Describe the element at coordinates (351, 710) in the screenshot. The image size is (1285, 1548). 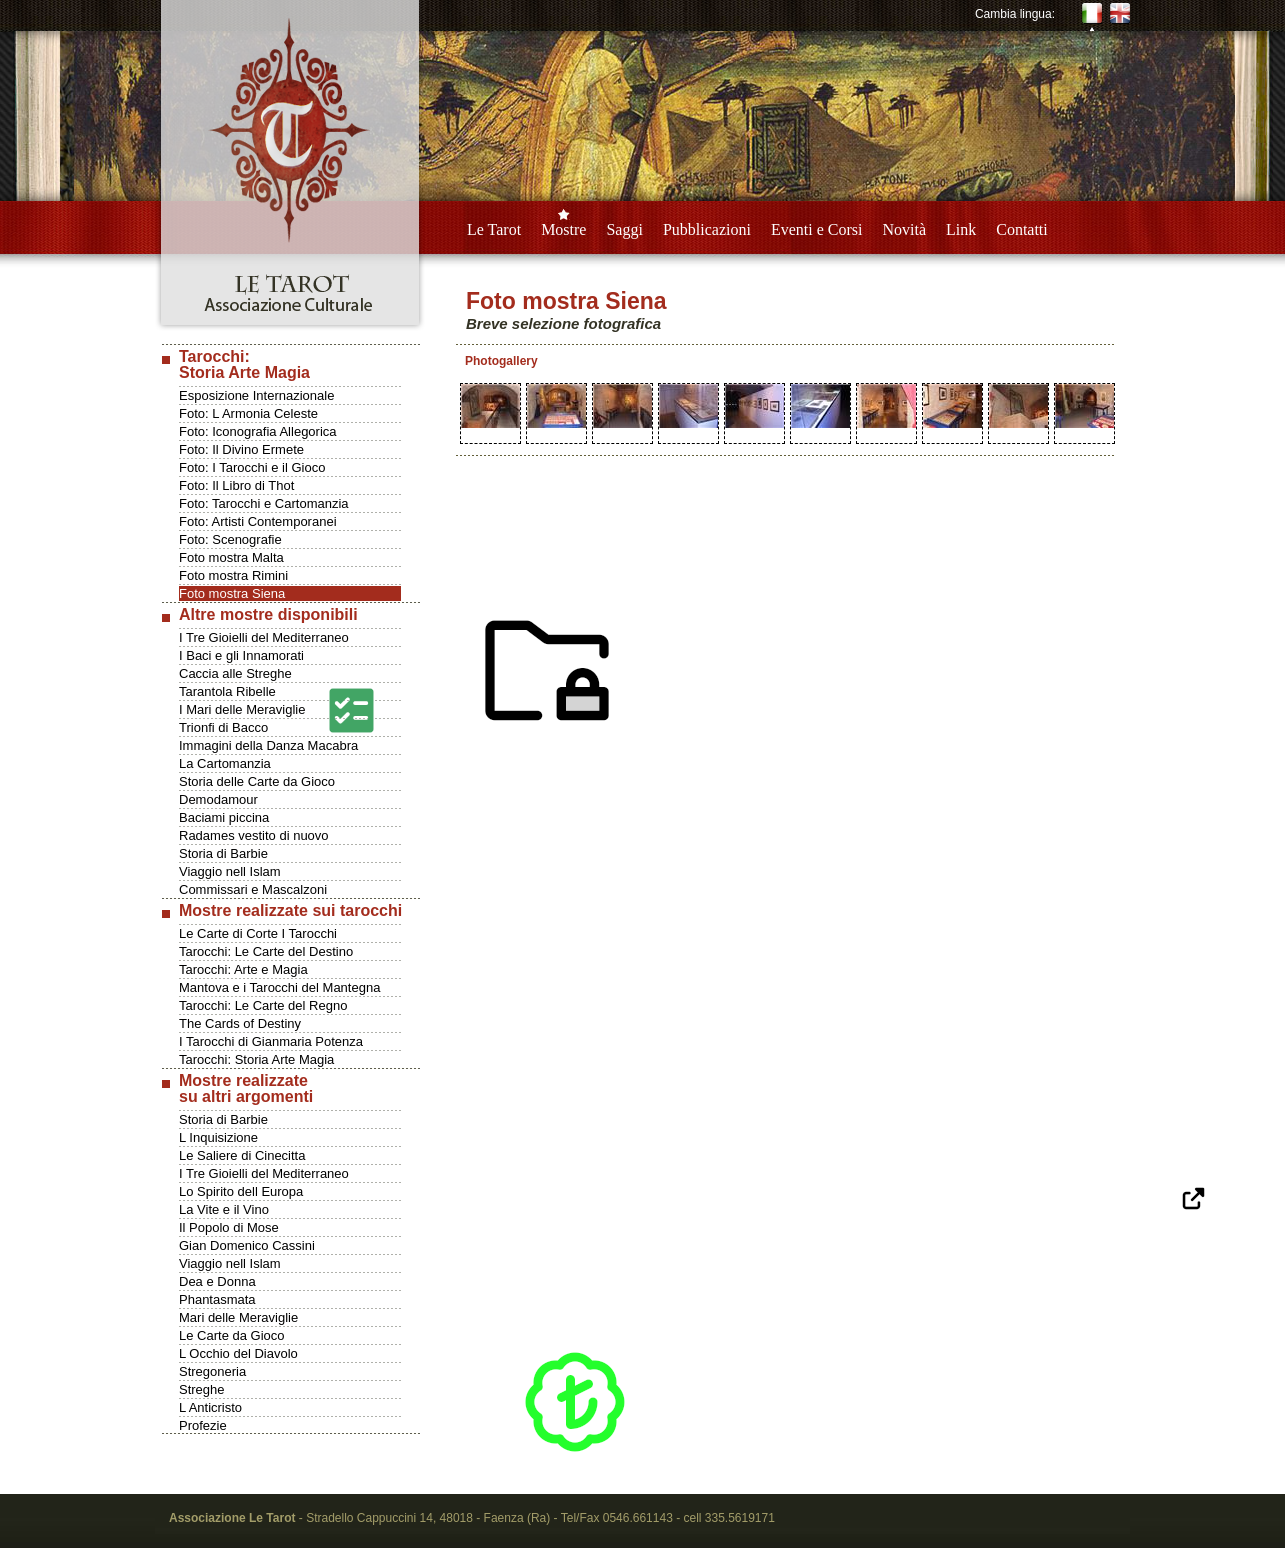
I see `view completed tasks or checklist` at that location.